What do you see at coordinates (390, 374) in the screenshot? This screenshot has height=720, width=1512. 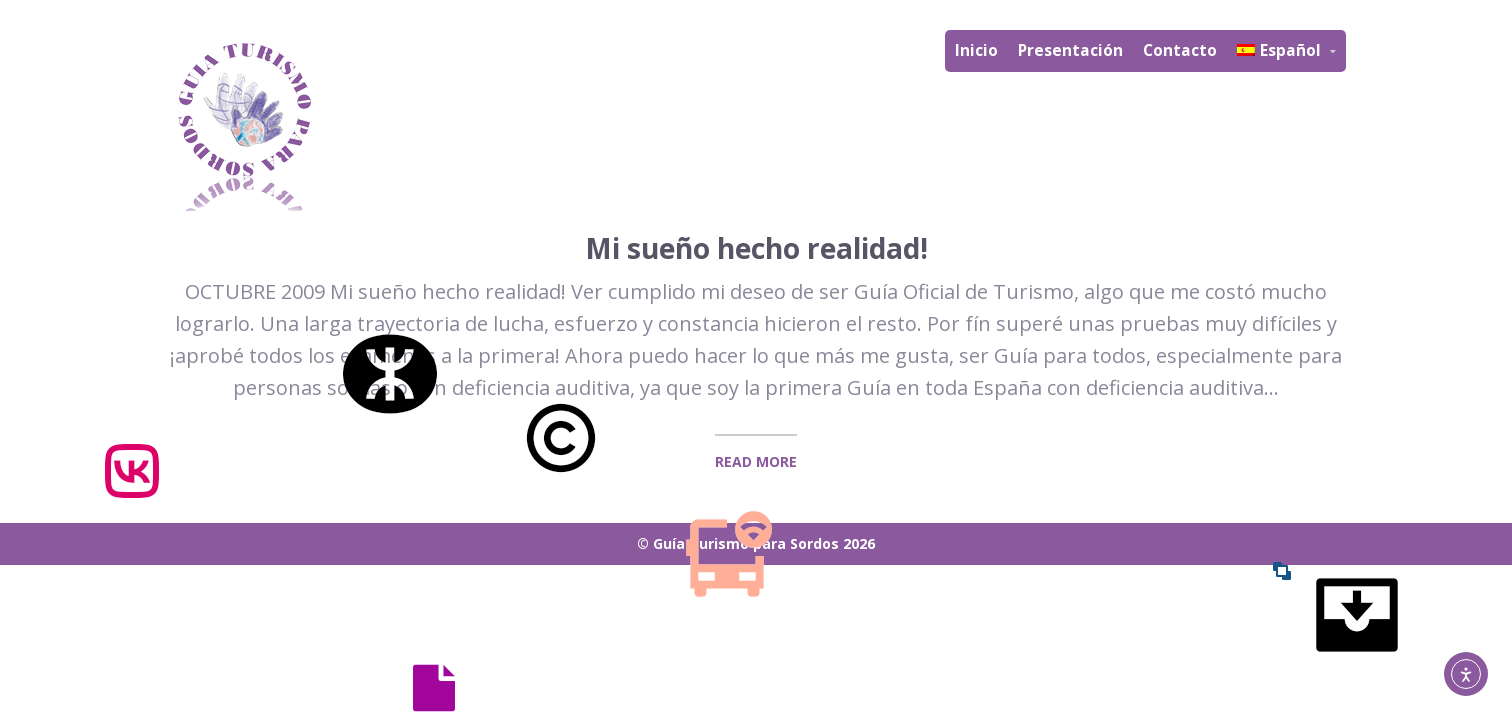 I see `mtr (hong kong mass transit railway) company logo` at bounding box center [390, 374].